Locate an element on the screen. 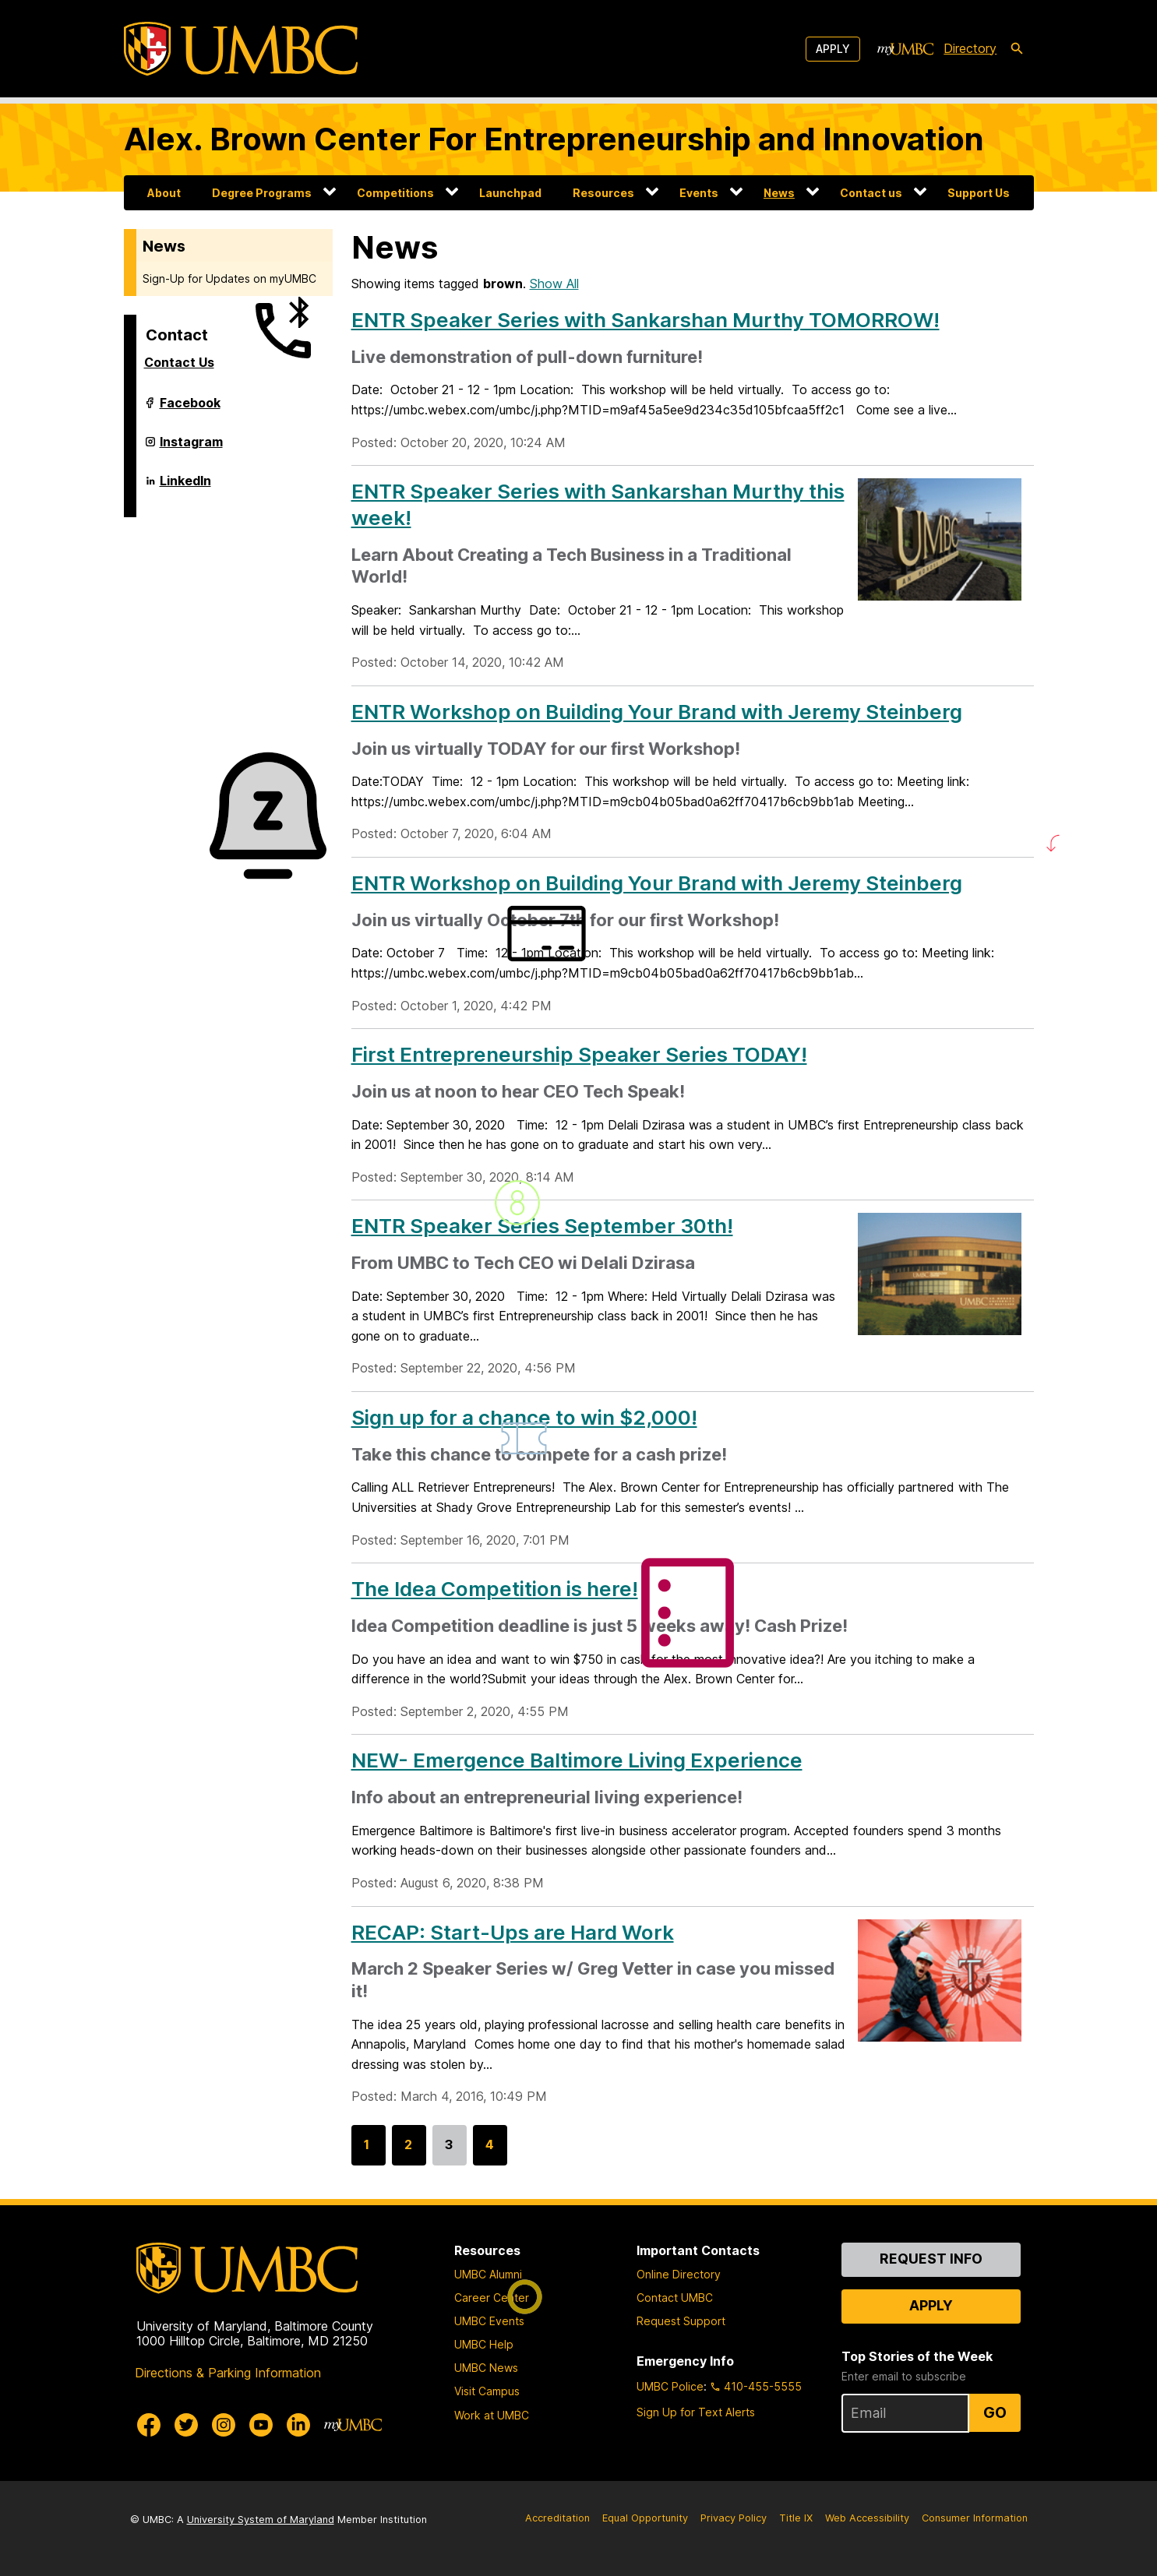  view your tickets or passes is located at coordinates (524, 1438).